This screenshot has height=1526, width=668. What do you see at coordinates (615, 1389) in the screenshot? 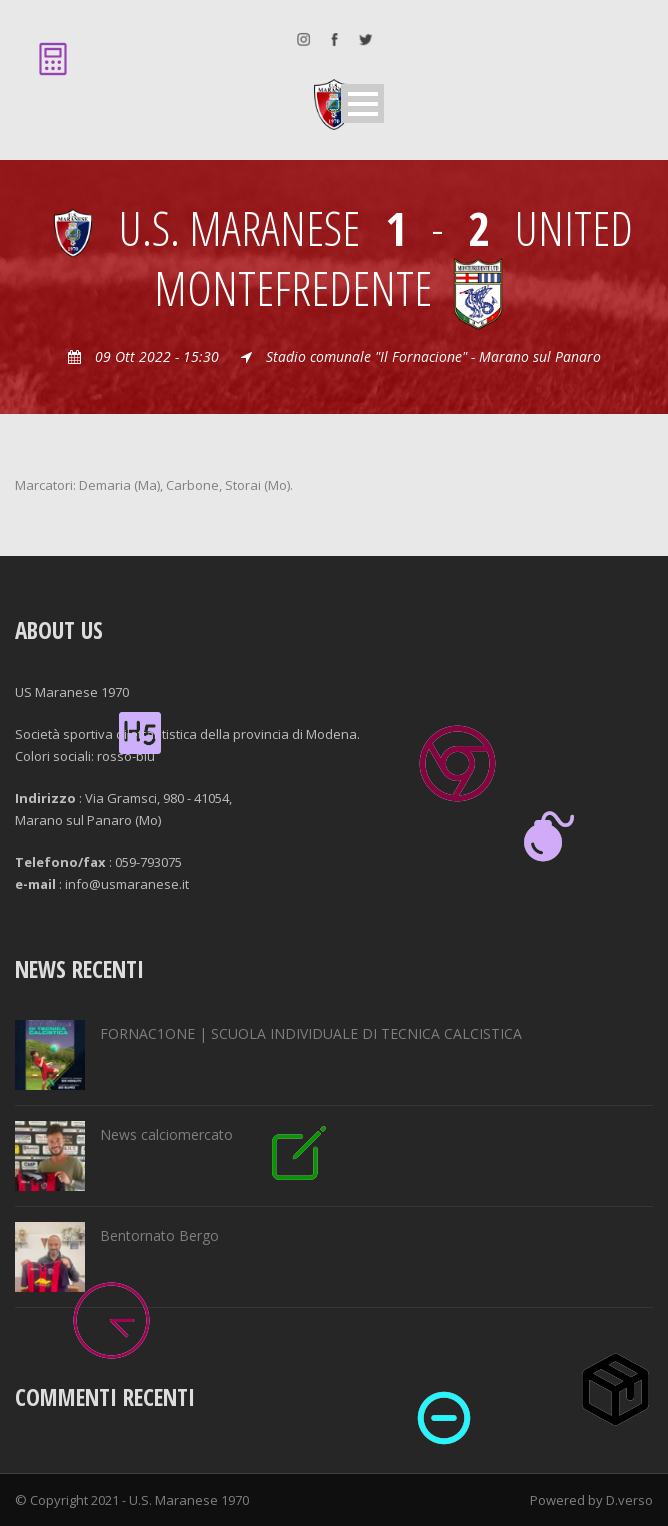
I see `view order shipment details` at bounding box center [615, 1389].